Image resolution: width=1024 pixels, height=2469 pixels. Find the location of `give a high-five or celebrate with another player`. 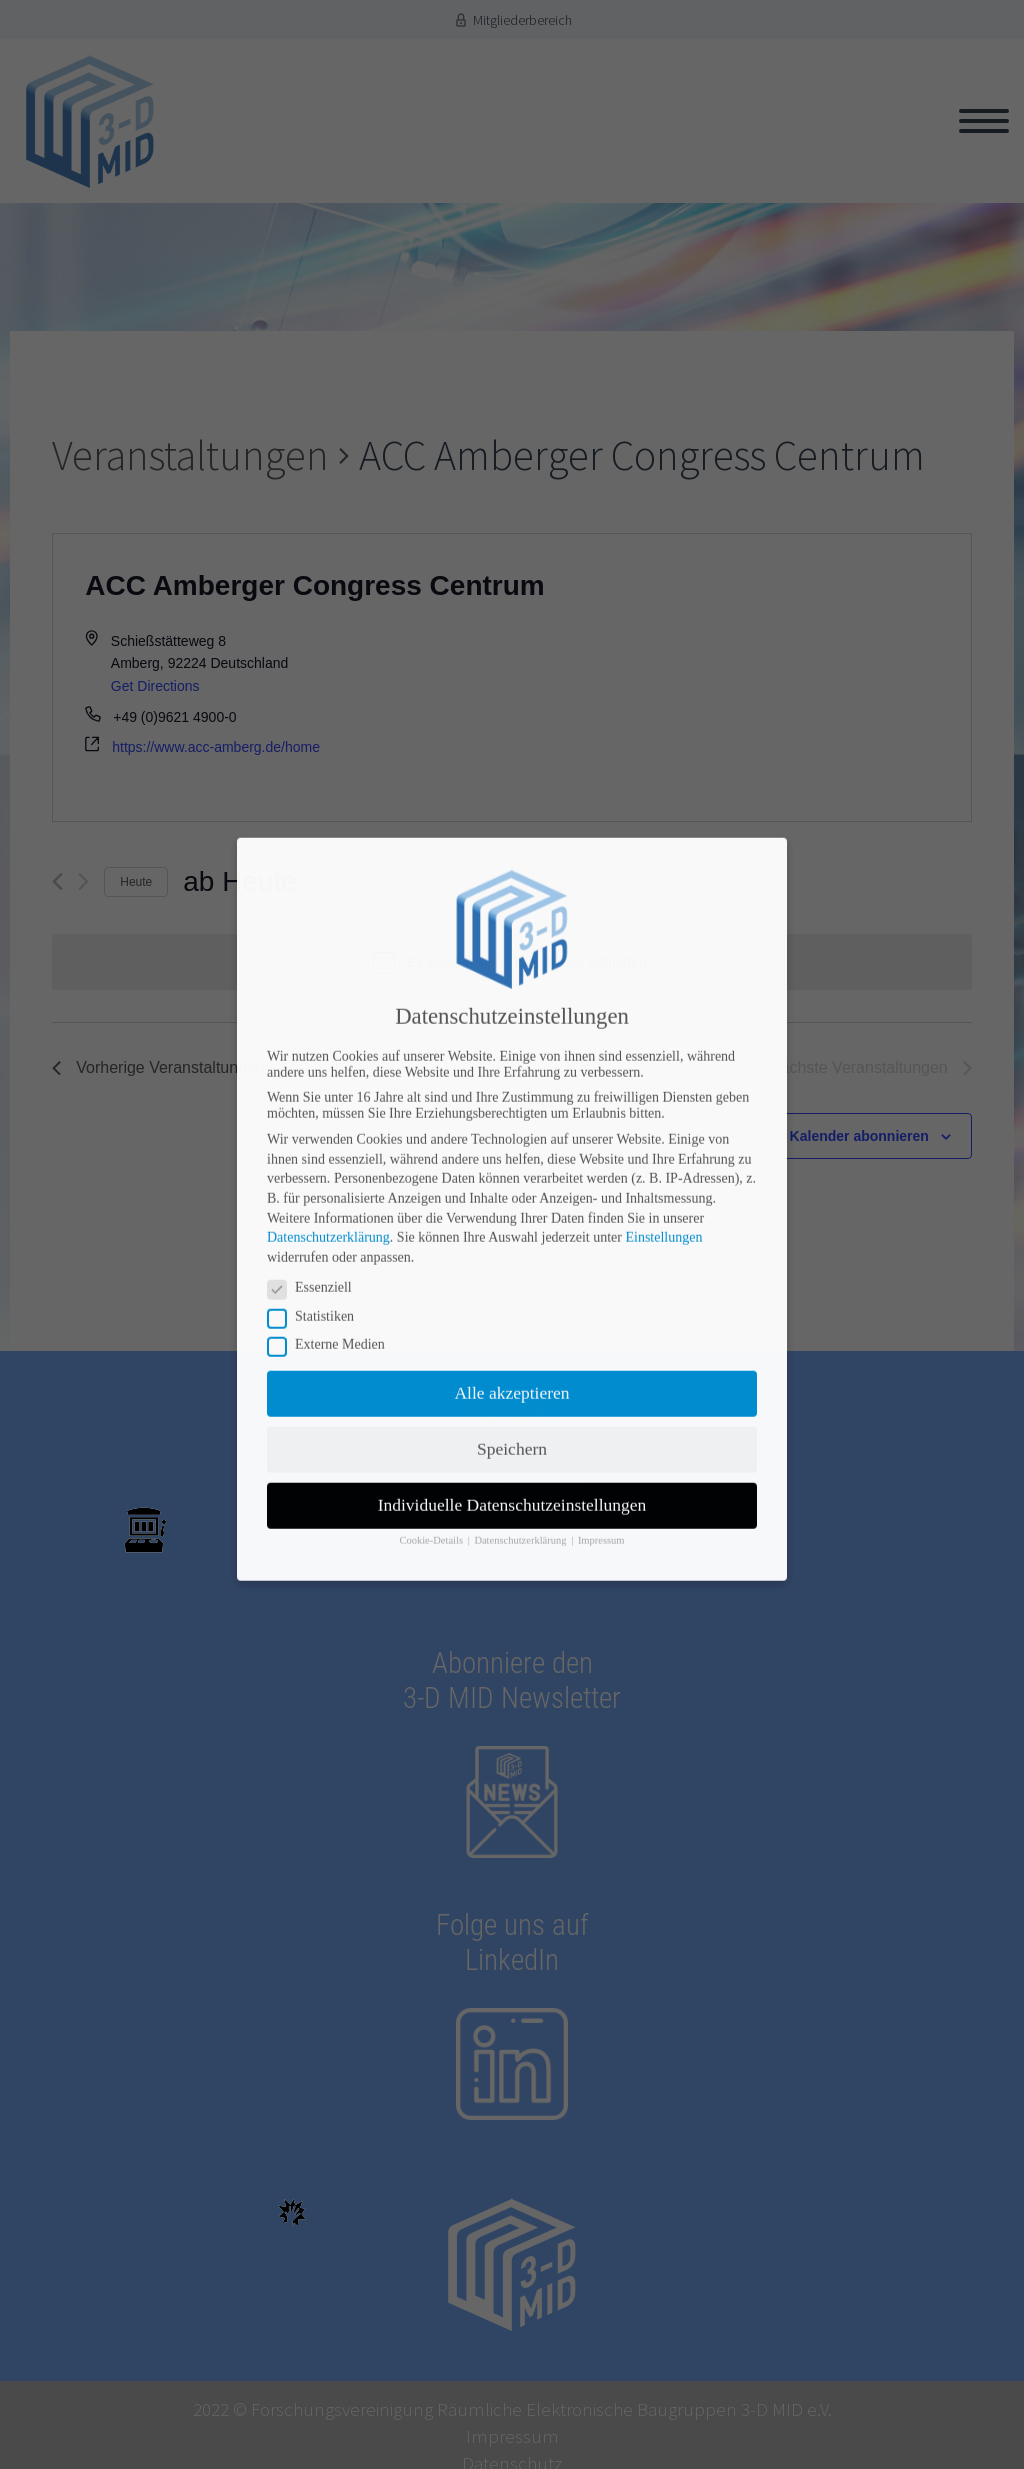

give a high-five or celebrate with another player is located at coordinates (292, 2213).